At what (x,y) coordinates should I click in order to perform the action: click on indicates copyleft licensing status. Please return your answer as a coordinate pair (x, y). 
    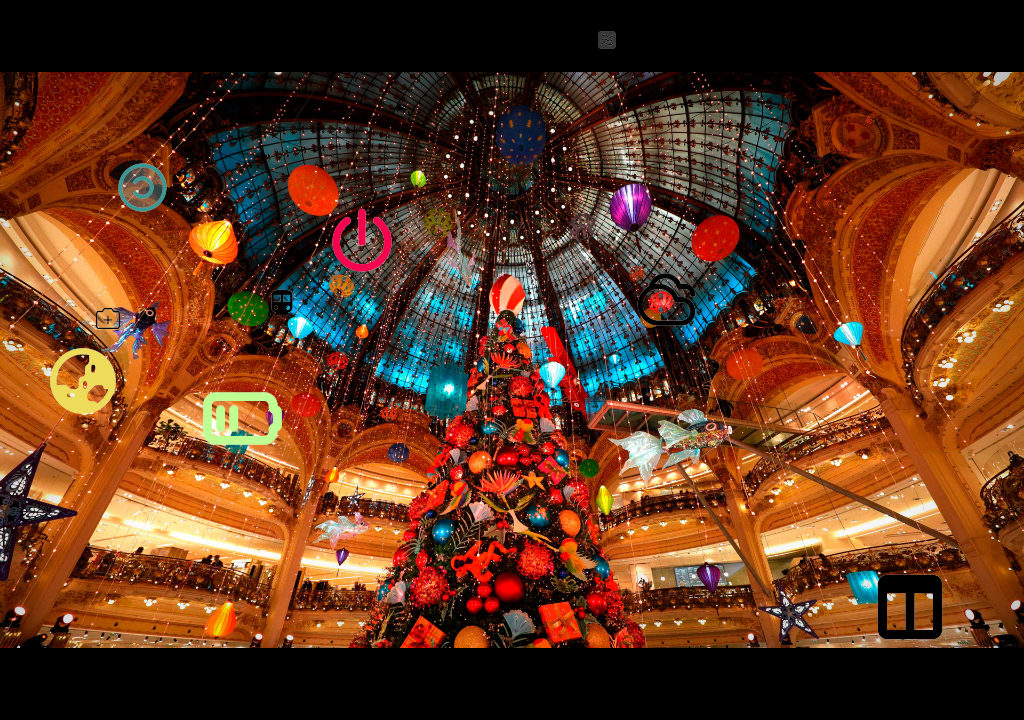
    Looking at the image, I should click on (142, 187).